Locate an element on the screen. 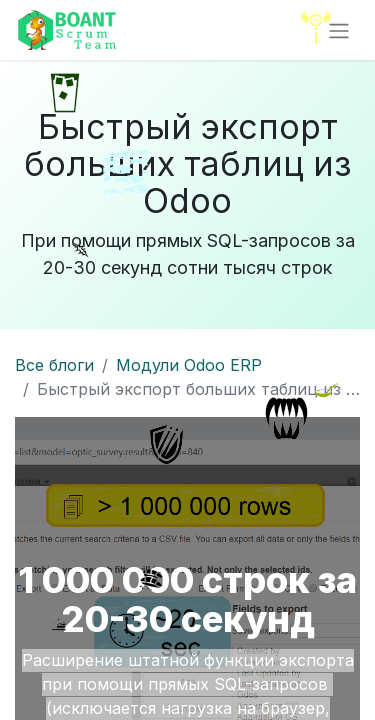 The image size is (375, 720). access cooking or stir-fry recipes is located at coordinates (326, 389).